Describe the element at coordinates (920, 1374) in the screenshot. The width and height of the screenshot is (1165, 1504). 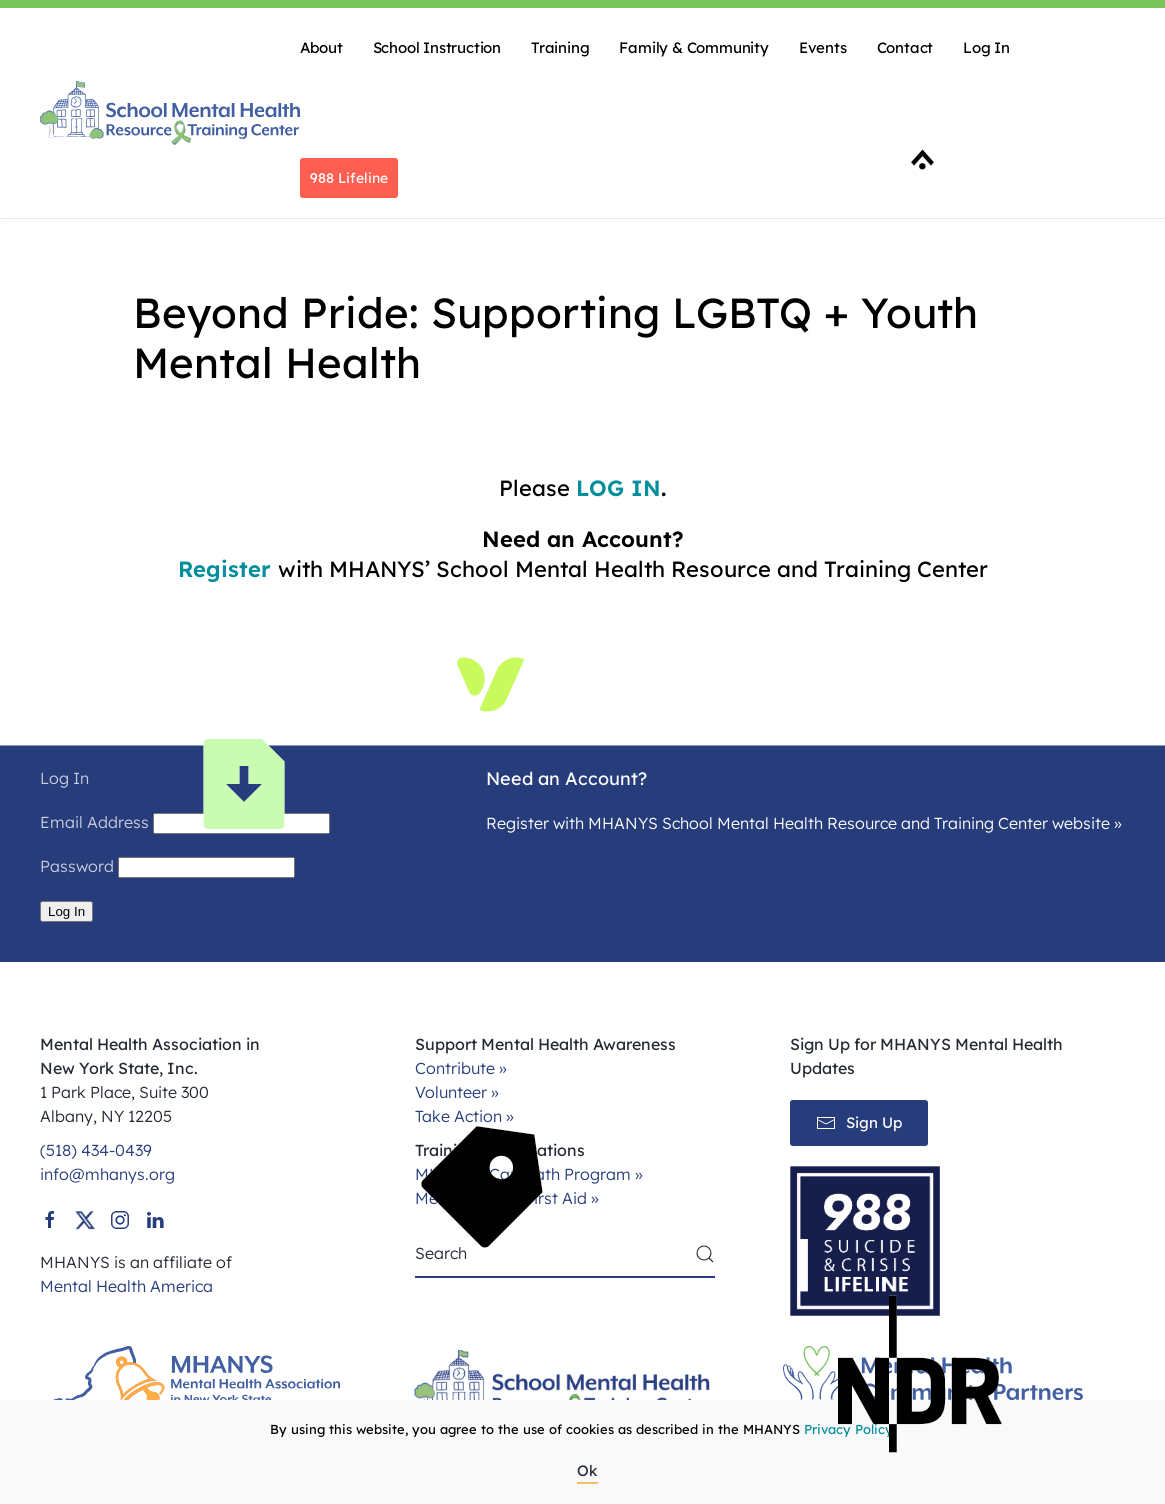
I see `NDR (Norddeutscher Rundfunk) brand logo` at that location.